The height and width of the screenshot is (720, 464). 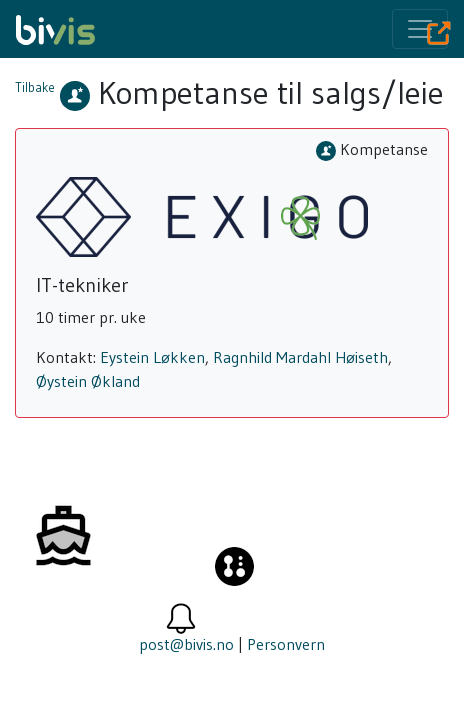 What do you see at coordinates (234, 566) in the screenshot?
I see `indicates a draft pull request in your activity feed` at bounding box center [234, 566].